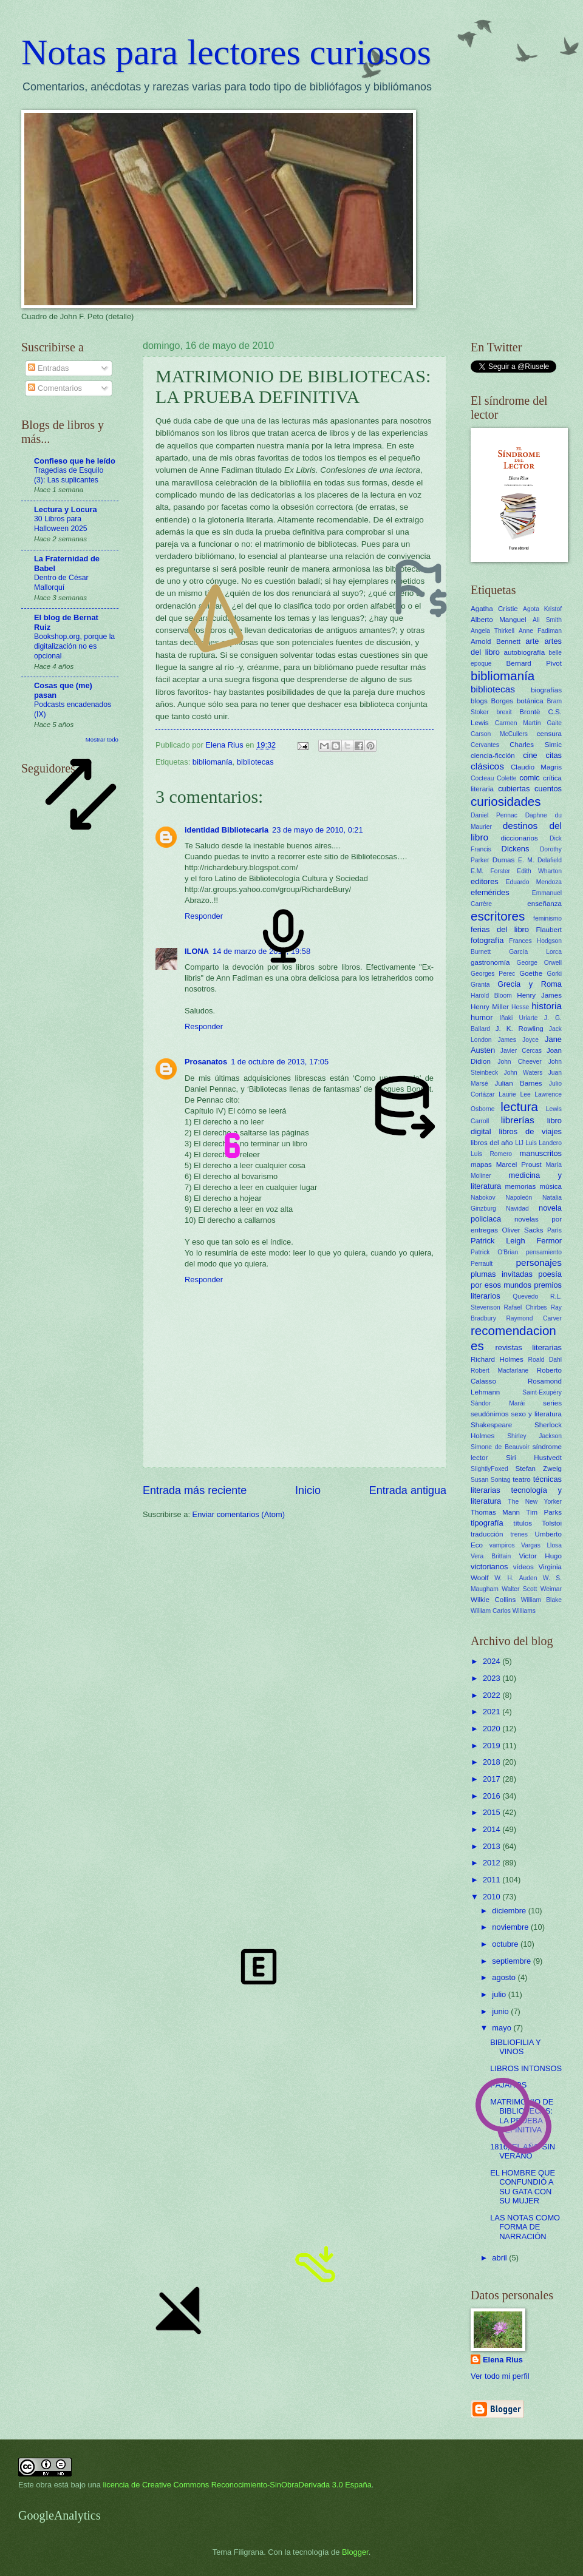  What do you see at coordinates (283, 937) in the screenshot?
I see `tap to start voice input` at bounding box center [283, 937].